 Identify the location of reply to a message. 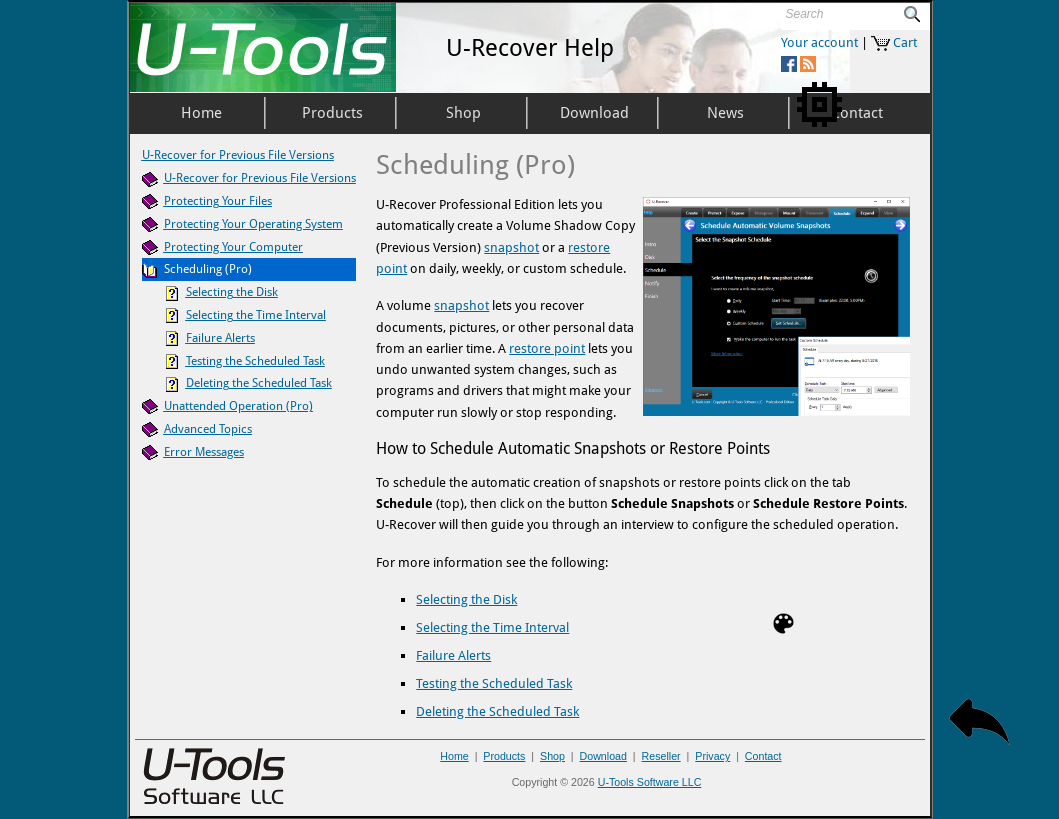
(979, 718).